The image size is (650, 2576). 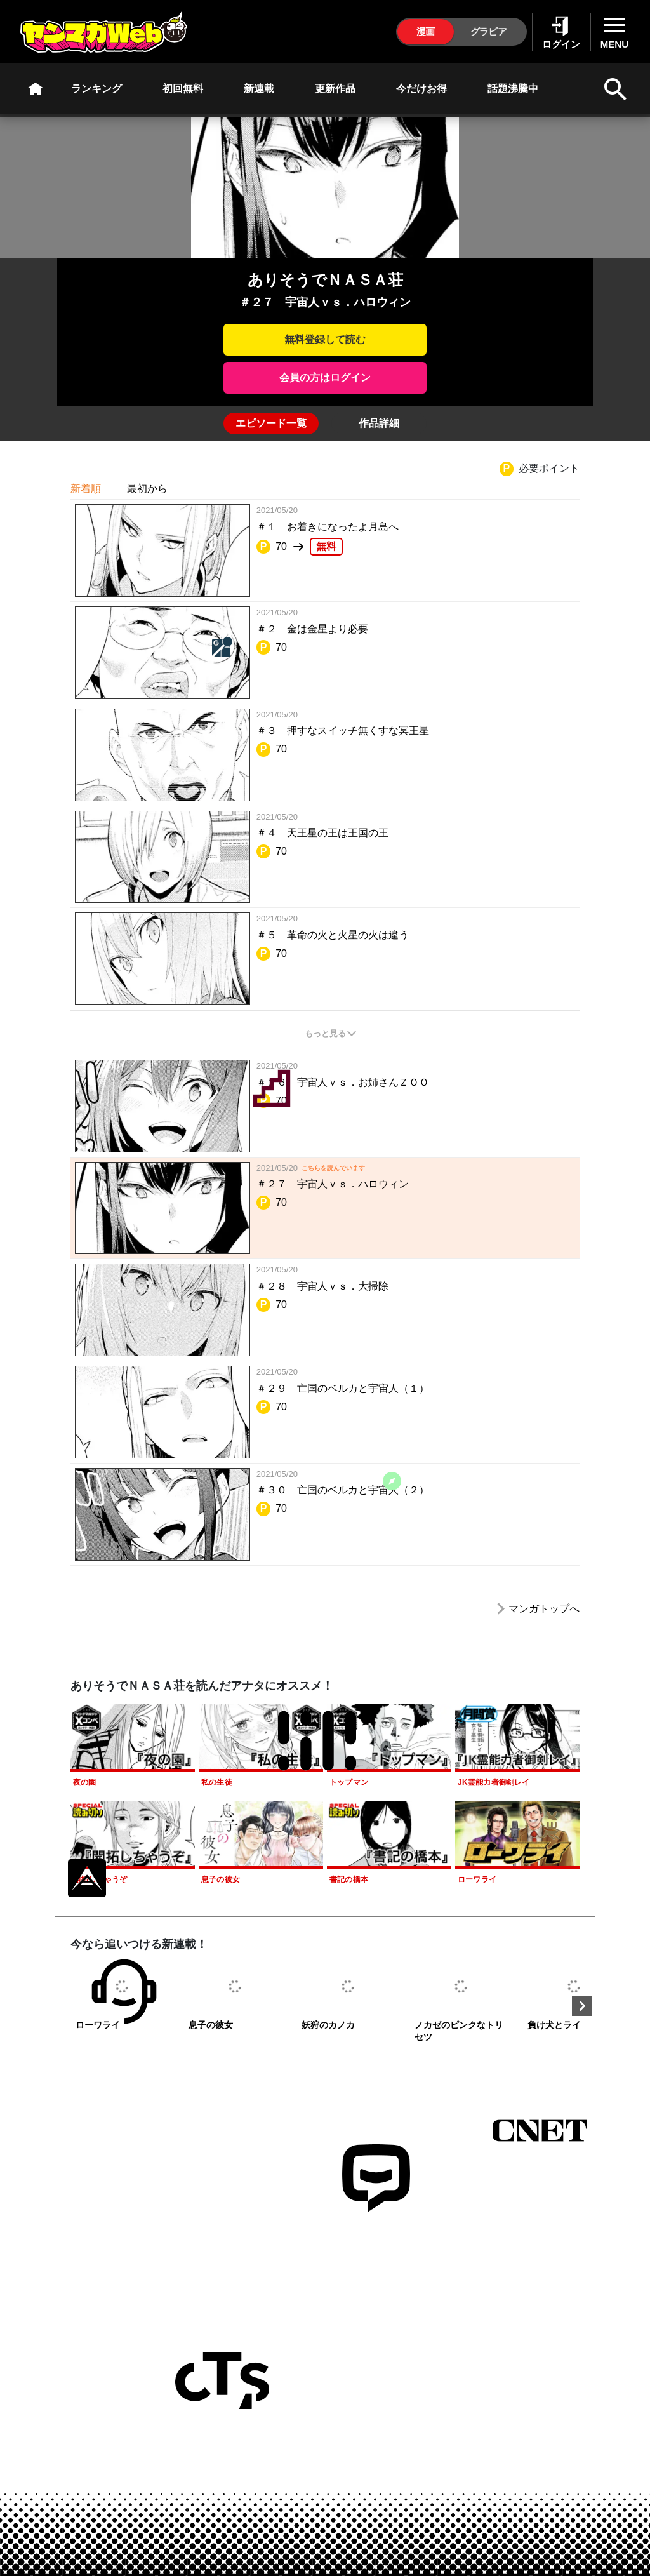 What do you see at coordinates (272, 1088) in the screenshot?
I see `indicates stairs or stairway access` at bounding box center [272, 1088].